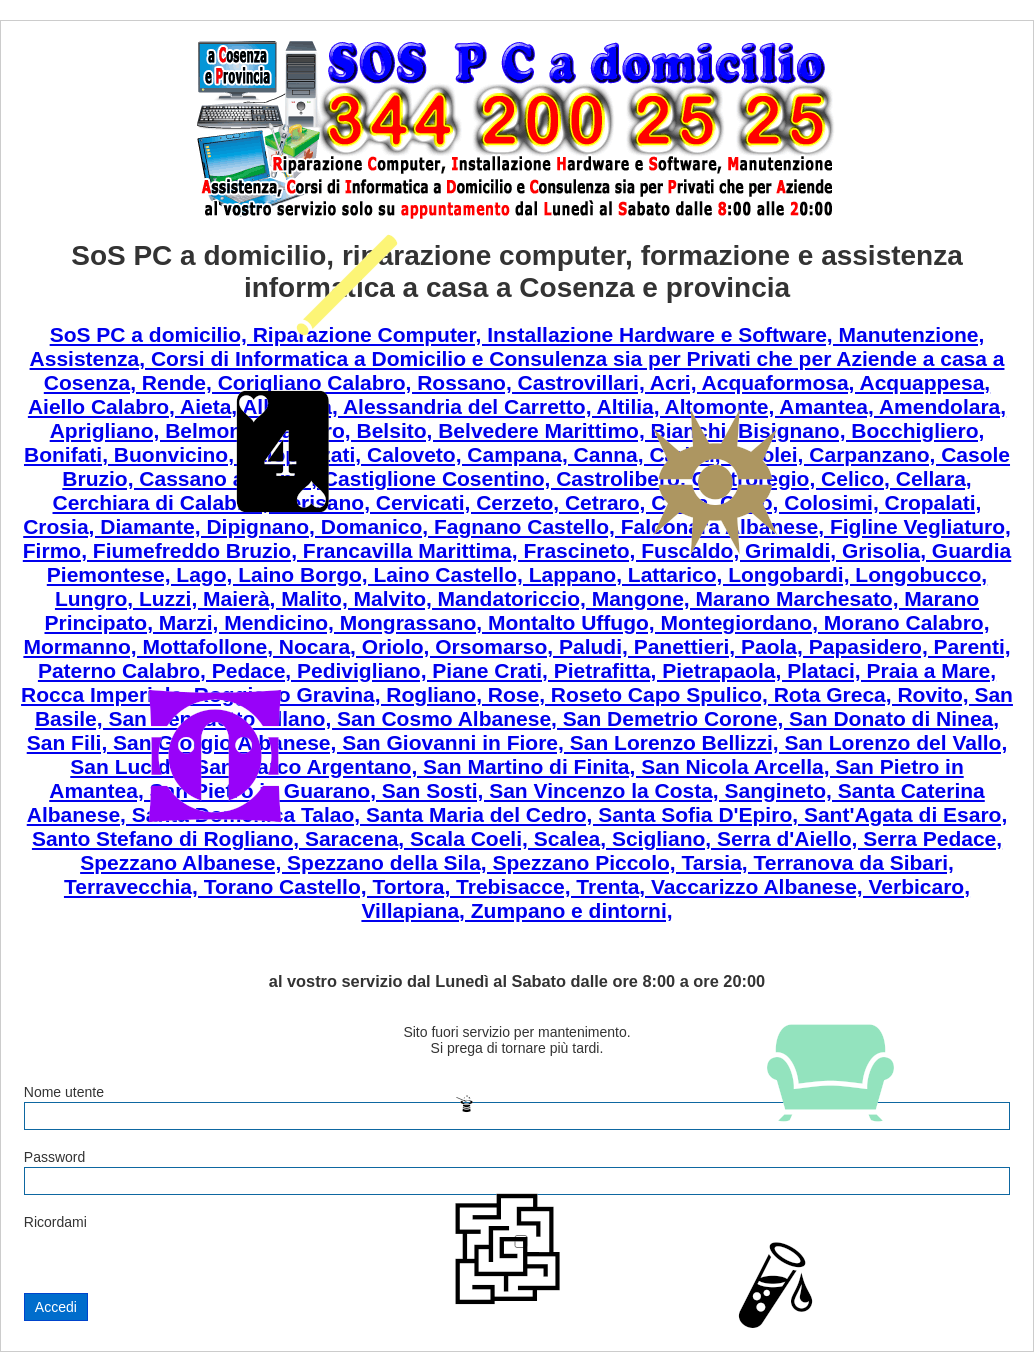 The height and width of the screenshot is (1372, 1034). Describe the element at coordinates (347, 285) in the screenshot. I see `place a straight pipe segment` at that location.